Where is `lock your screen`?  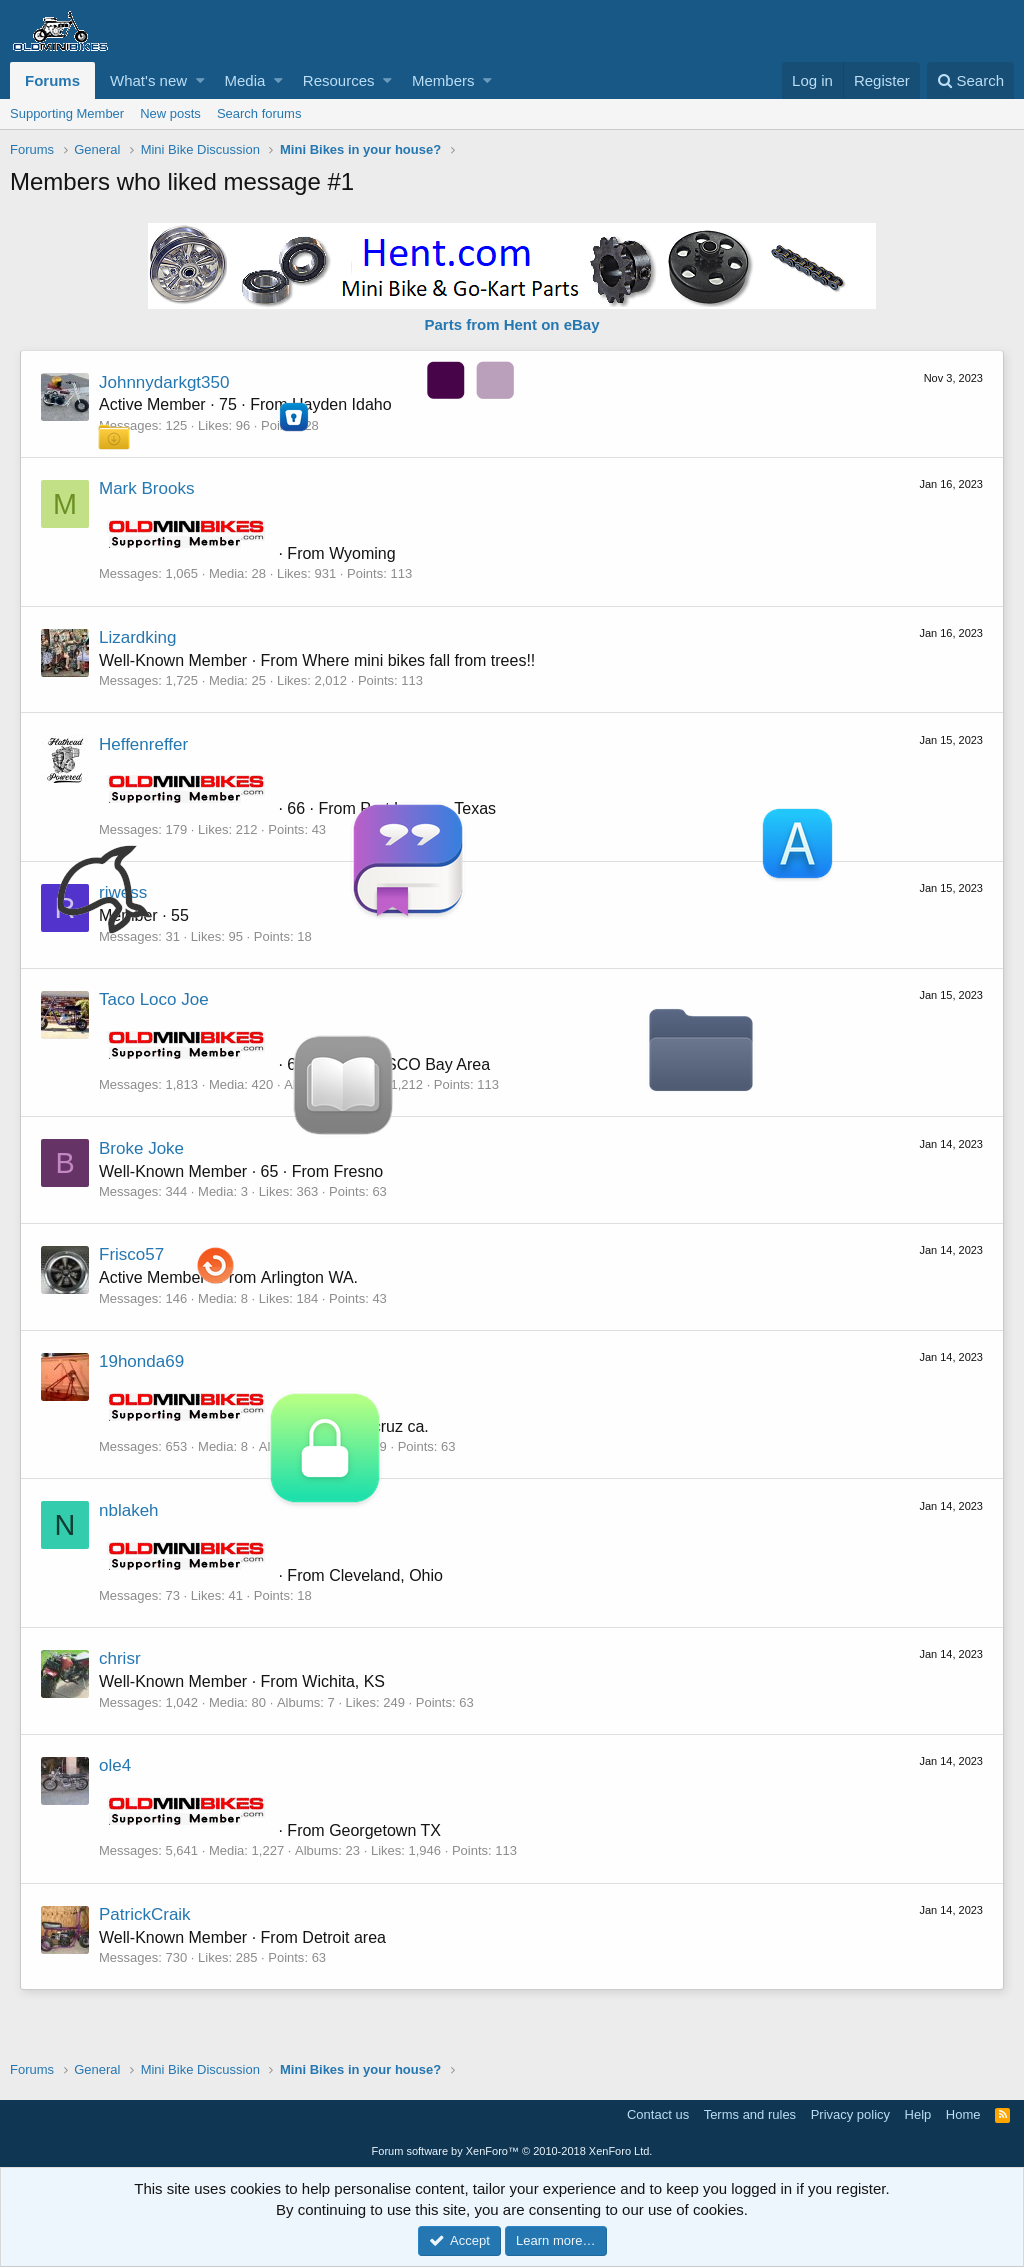 lock your screen is located at coordinates (325, 1448).